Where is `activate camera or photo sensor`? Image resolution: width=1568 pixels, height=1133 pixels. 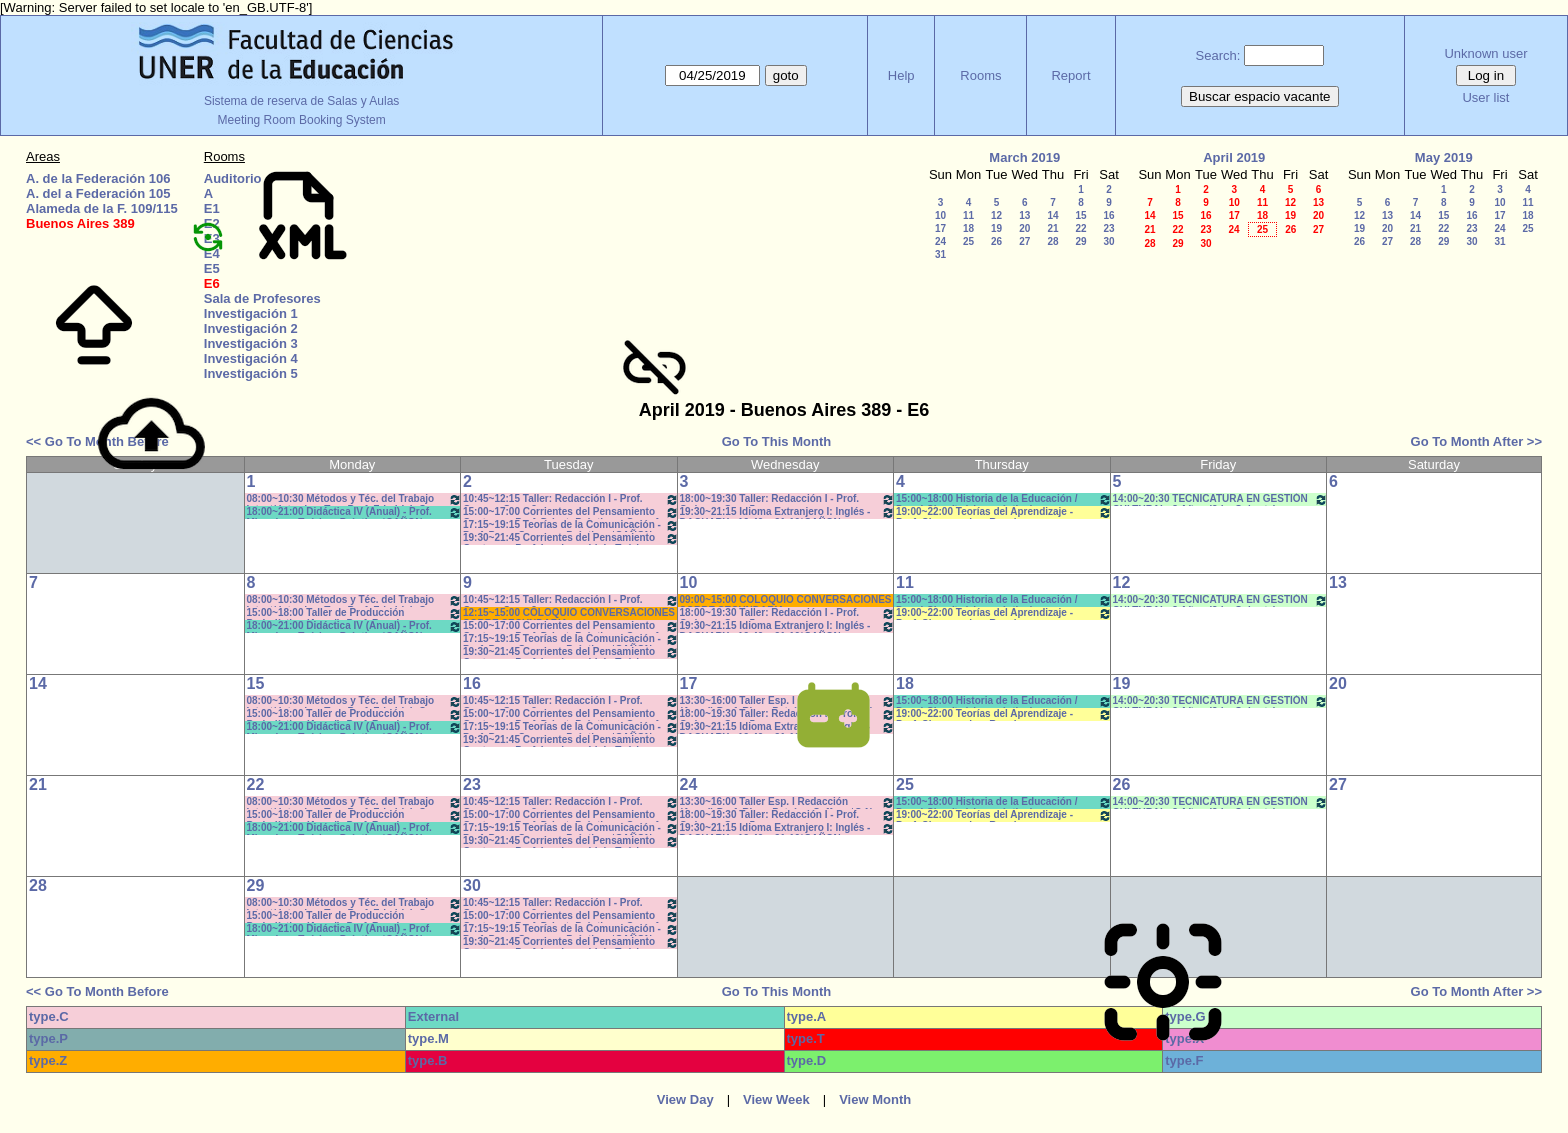
activate camera or photo sensor is located at coordinates (1163, 982).